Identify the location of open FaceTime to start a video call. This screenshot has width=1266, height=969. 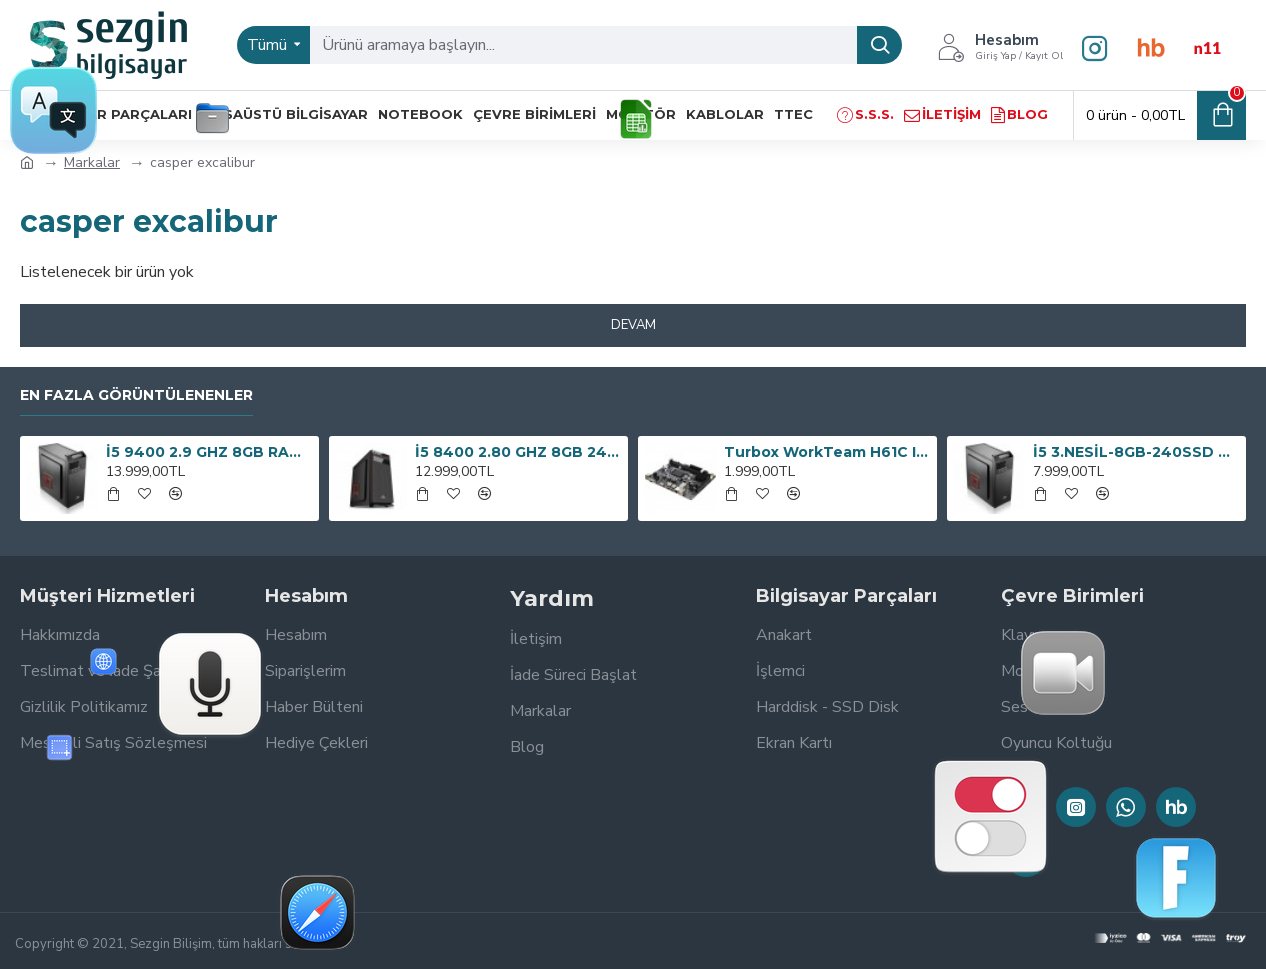
(1063, 673).